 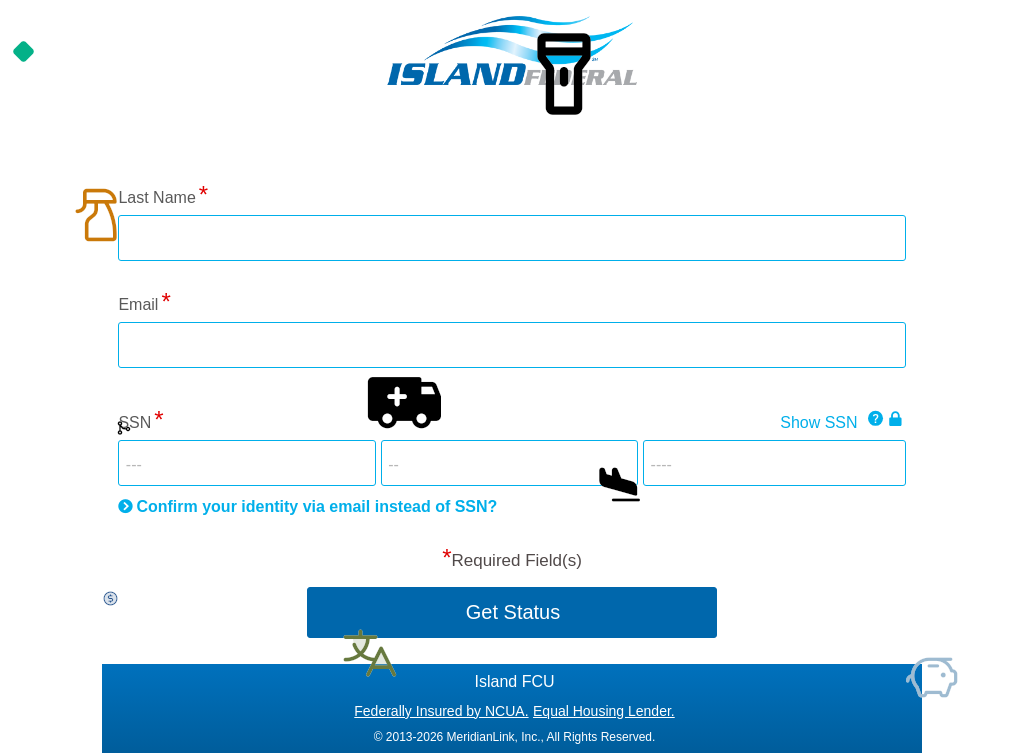 What do you see at coordinates (110, 598) in the screenshot?
I see `view account balance or financial summary` at bounding box center [110, 598].